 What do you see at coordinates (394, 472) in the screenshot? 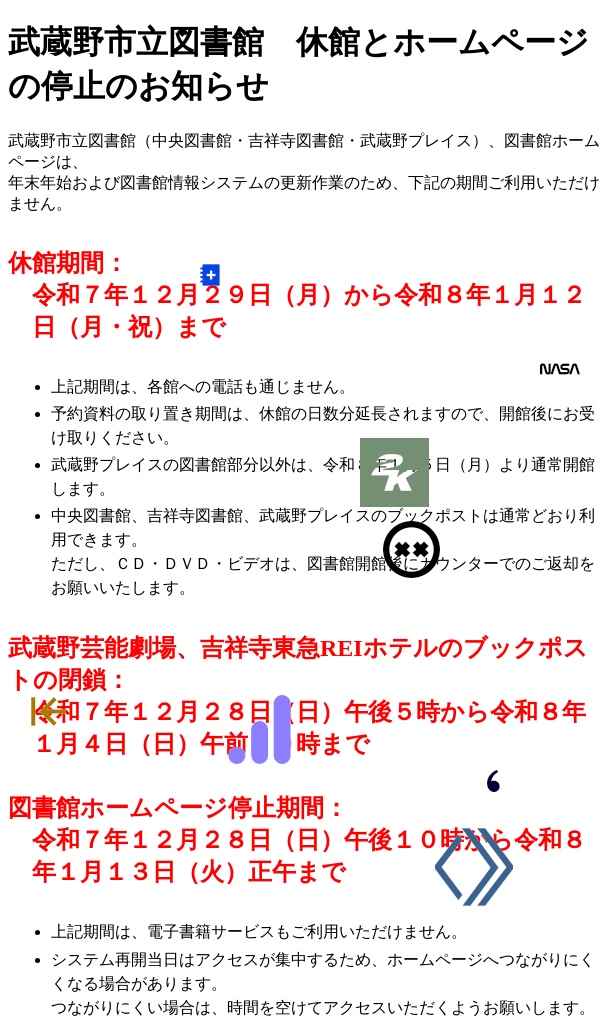
I see `2K Games company logo` at bounding box center [394, 472].